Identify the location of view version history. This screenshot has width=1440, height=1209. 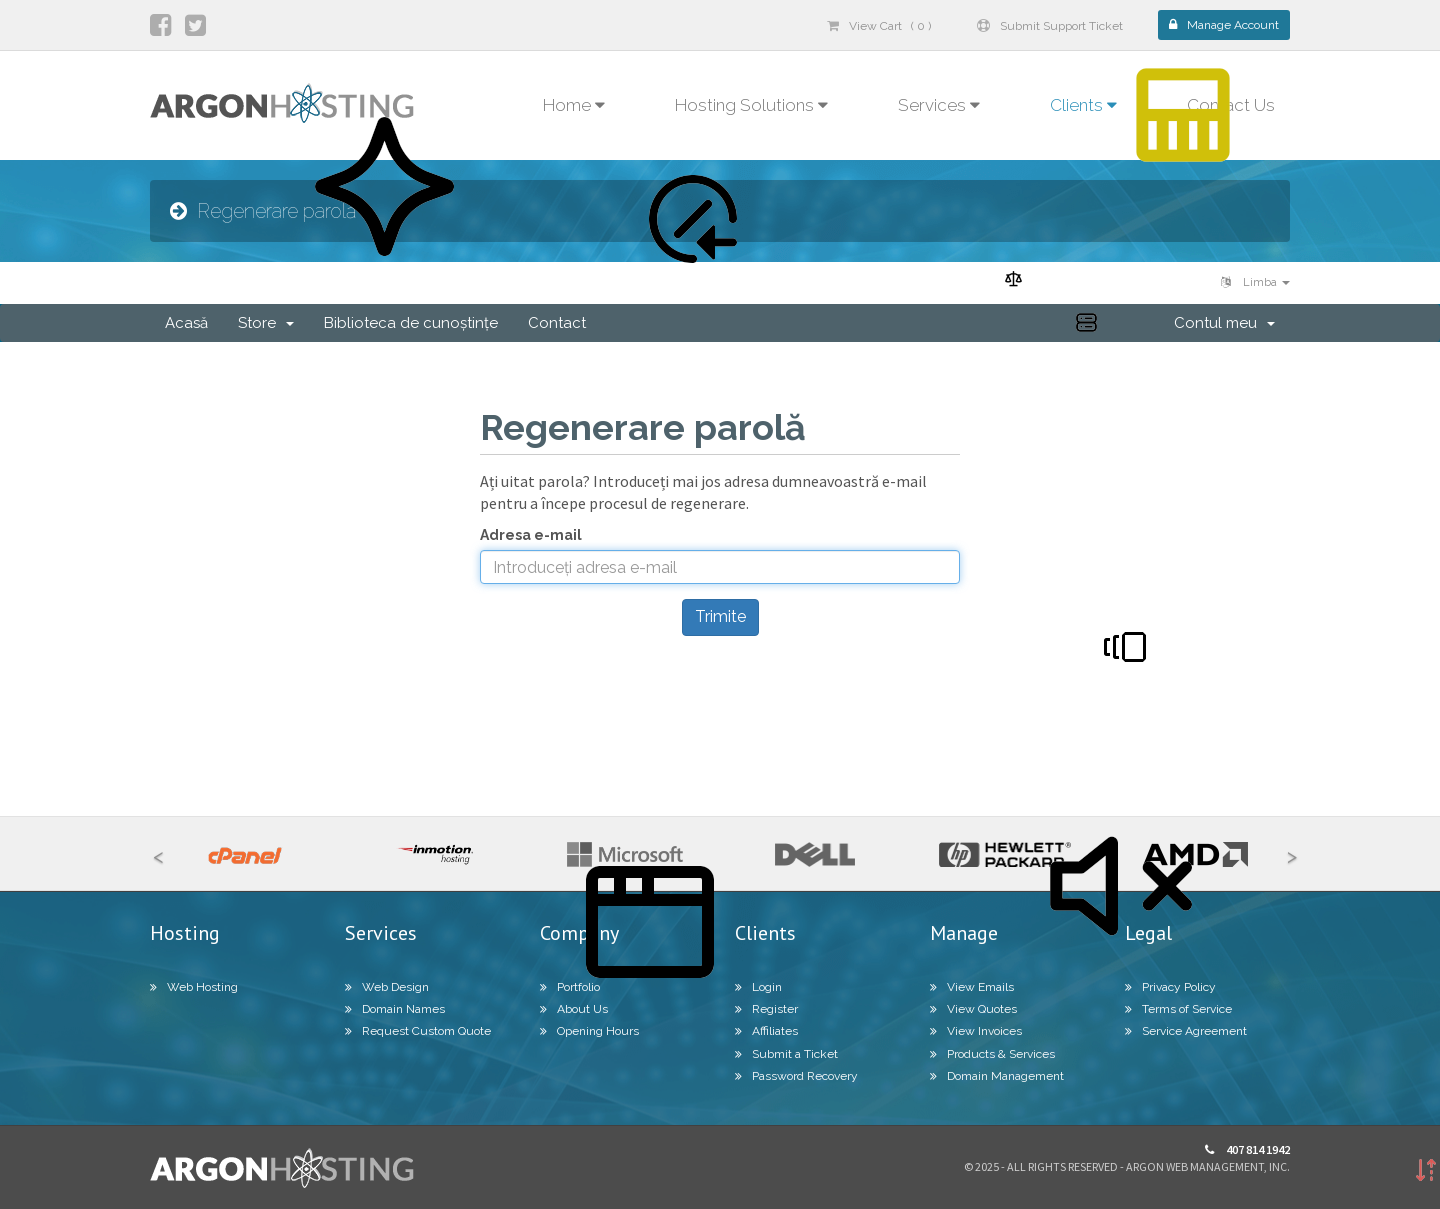
(1125, 647).